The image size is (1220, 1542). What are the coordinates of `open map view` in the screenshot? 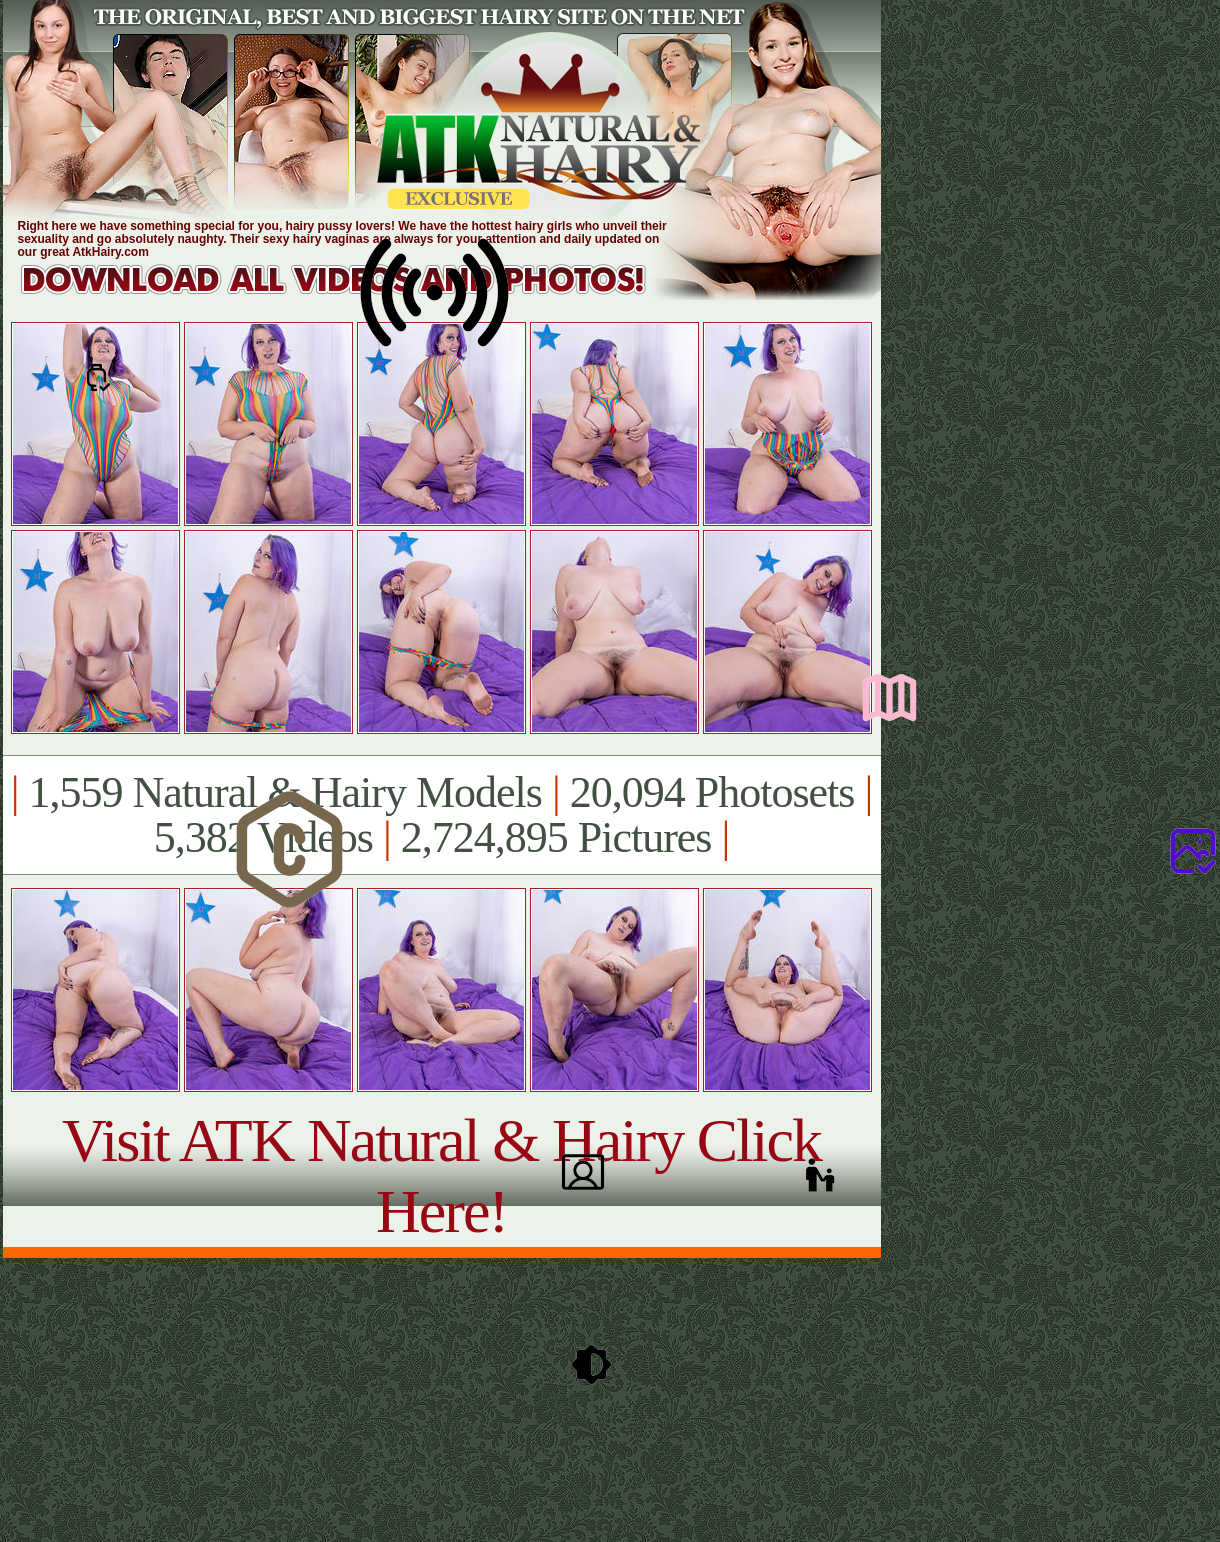 It's located at (889, 697).